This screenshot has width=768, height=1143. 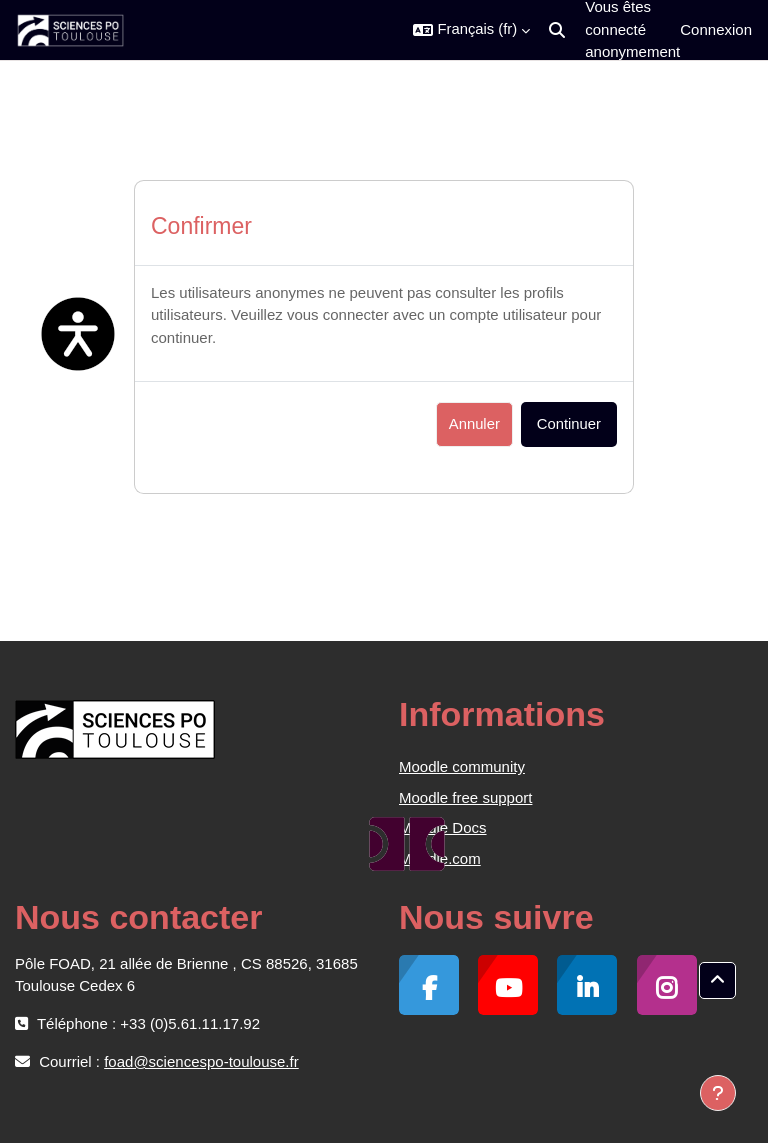 What do you see at coordinates (78, 334) in the screenshot?
I see `view user profile` at bounding box center [78, 334].